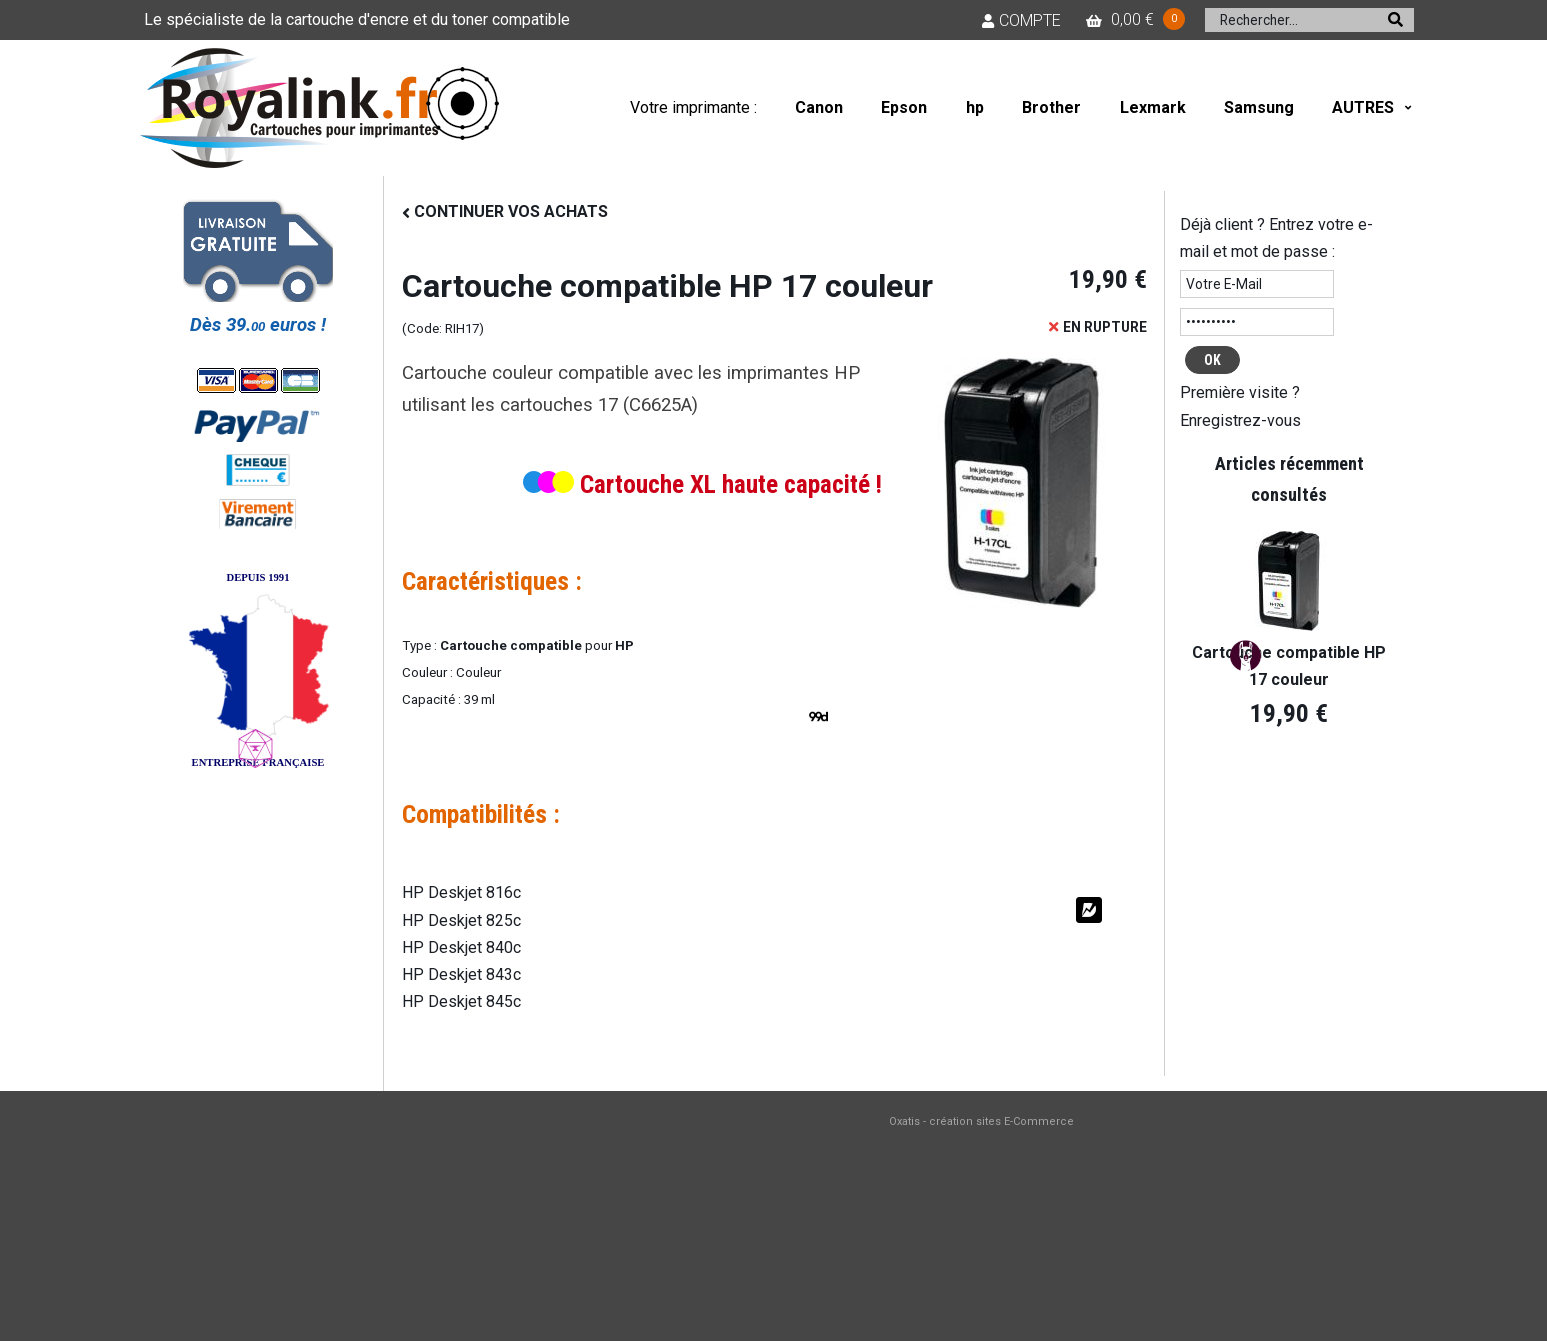 The width and height of the screenshot is (1547, 1341). Describe the element at coordinates (1245, 655) in the screenshot. I see `open vikunja task management app` at that location.